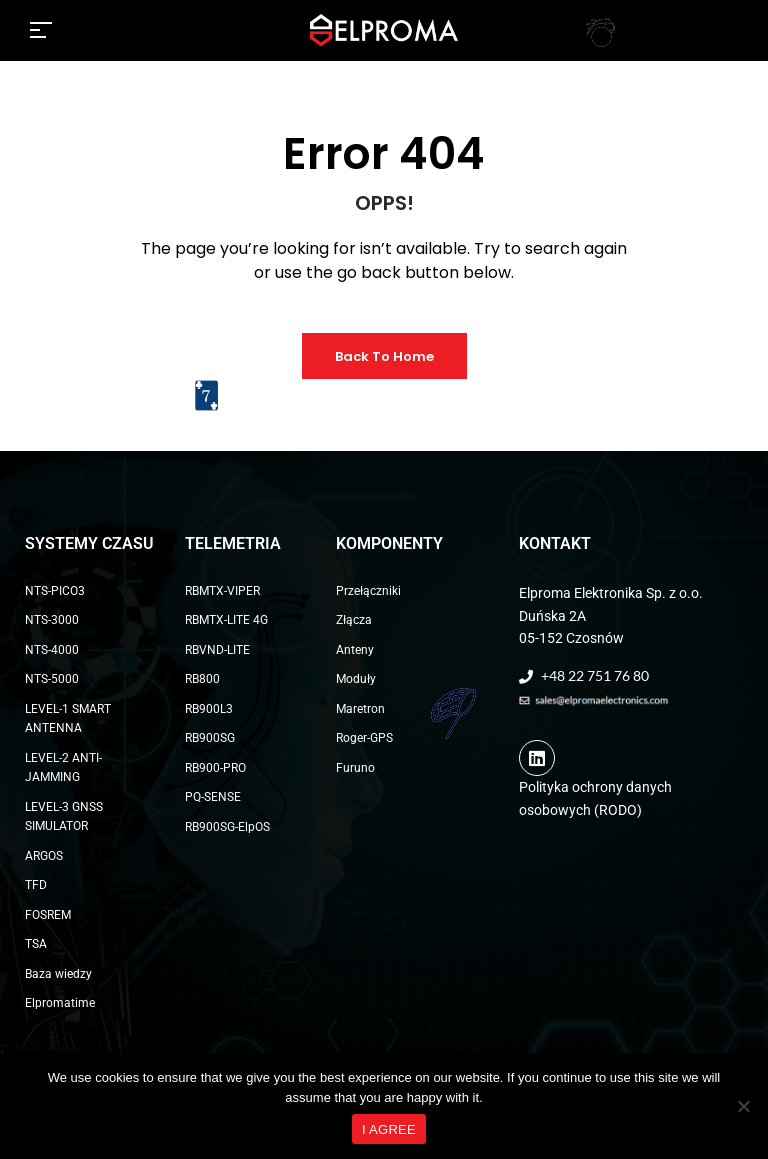 This screenshot has width=768, height=1159. Describe the element at coordinates (600, 32) in the screenshot. I see `activate a bomb or explosive item in-game` at that location.